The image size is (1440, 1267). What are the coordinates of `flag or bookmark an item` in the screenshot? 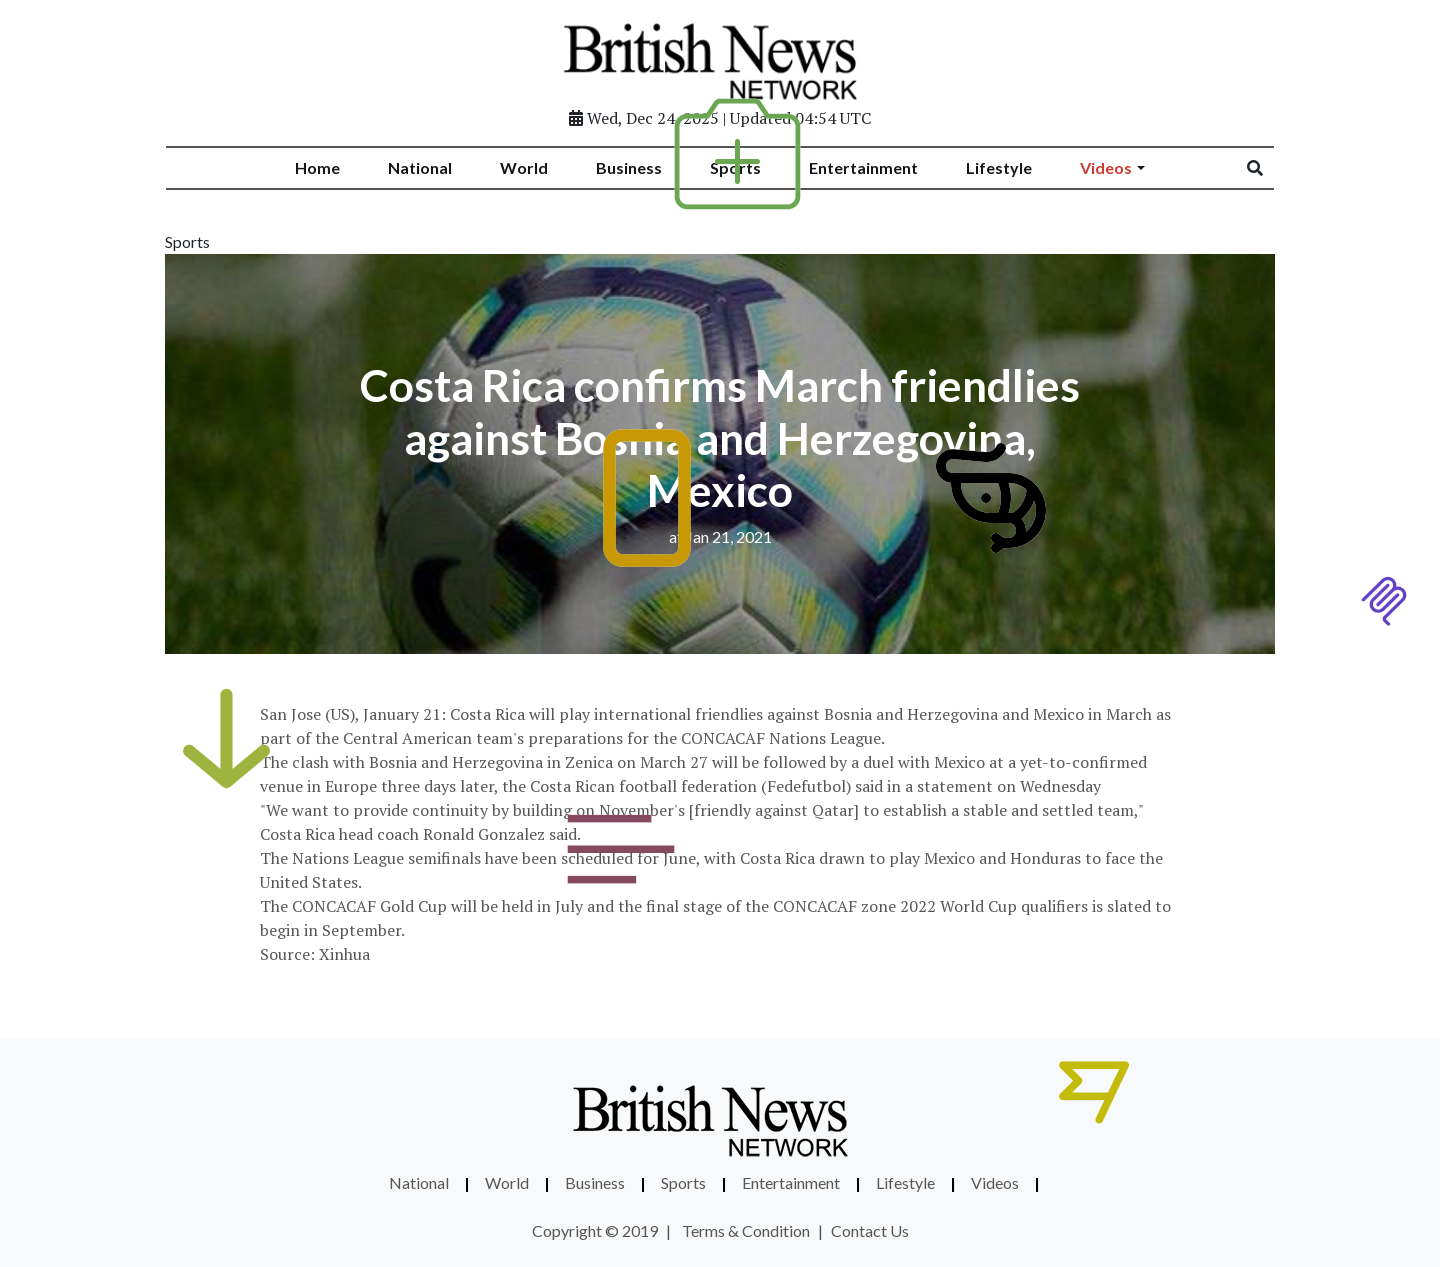 It's located at (1091, 1088).